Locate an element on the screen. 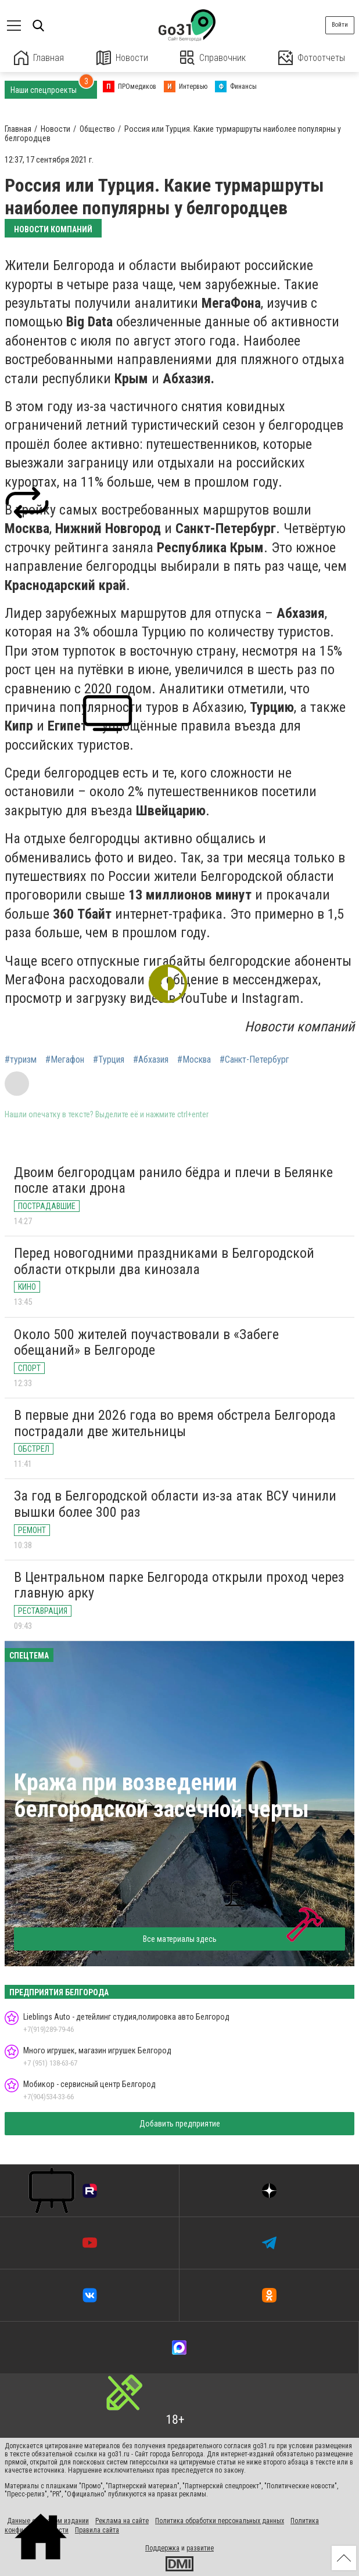 Image resolution: width=359 pixels, height=2576 pixels. open presentation or slideshow mode is located at coordinates (52, 2190).